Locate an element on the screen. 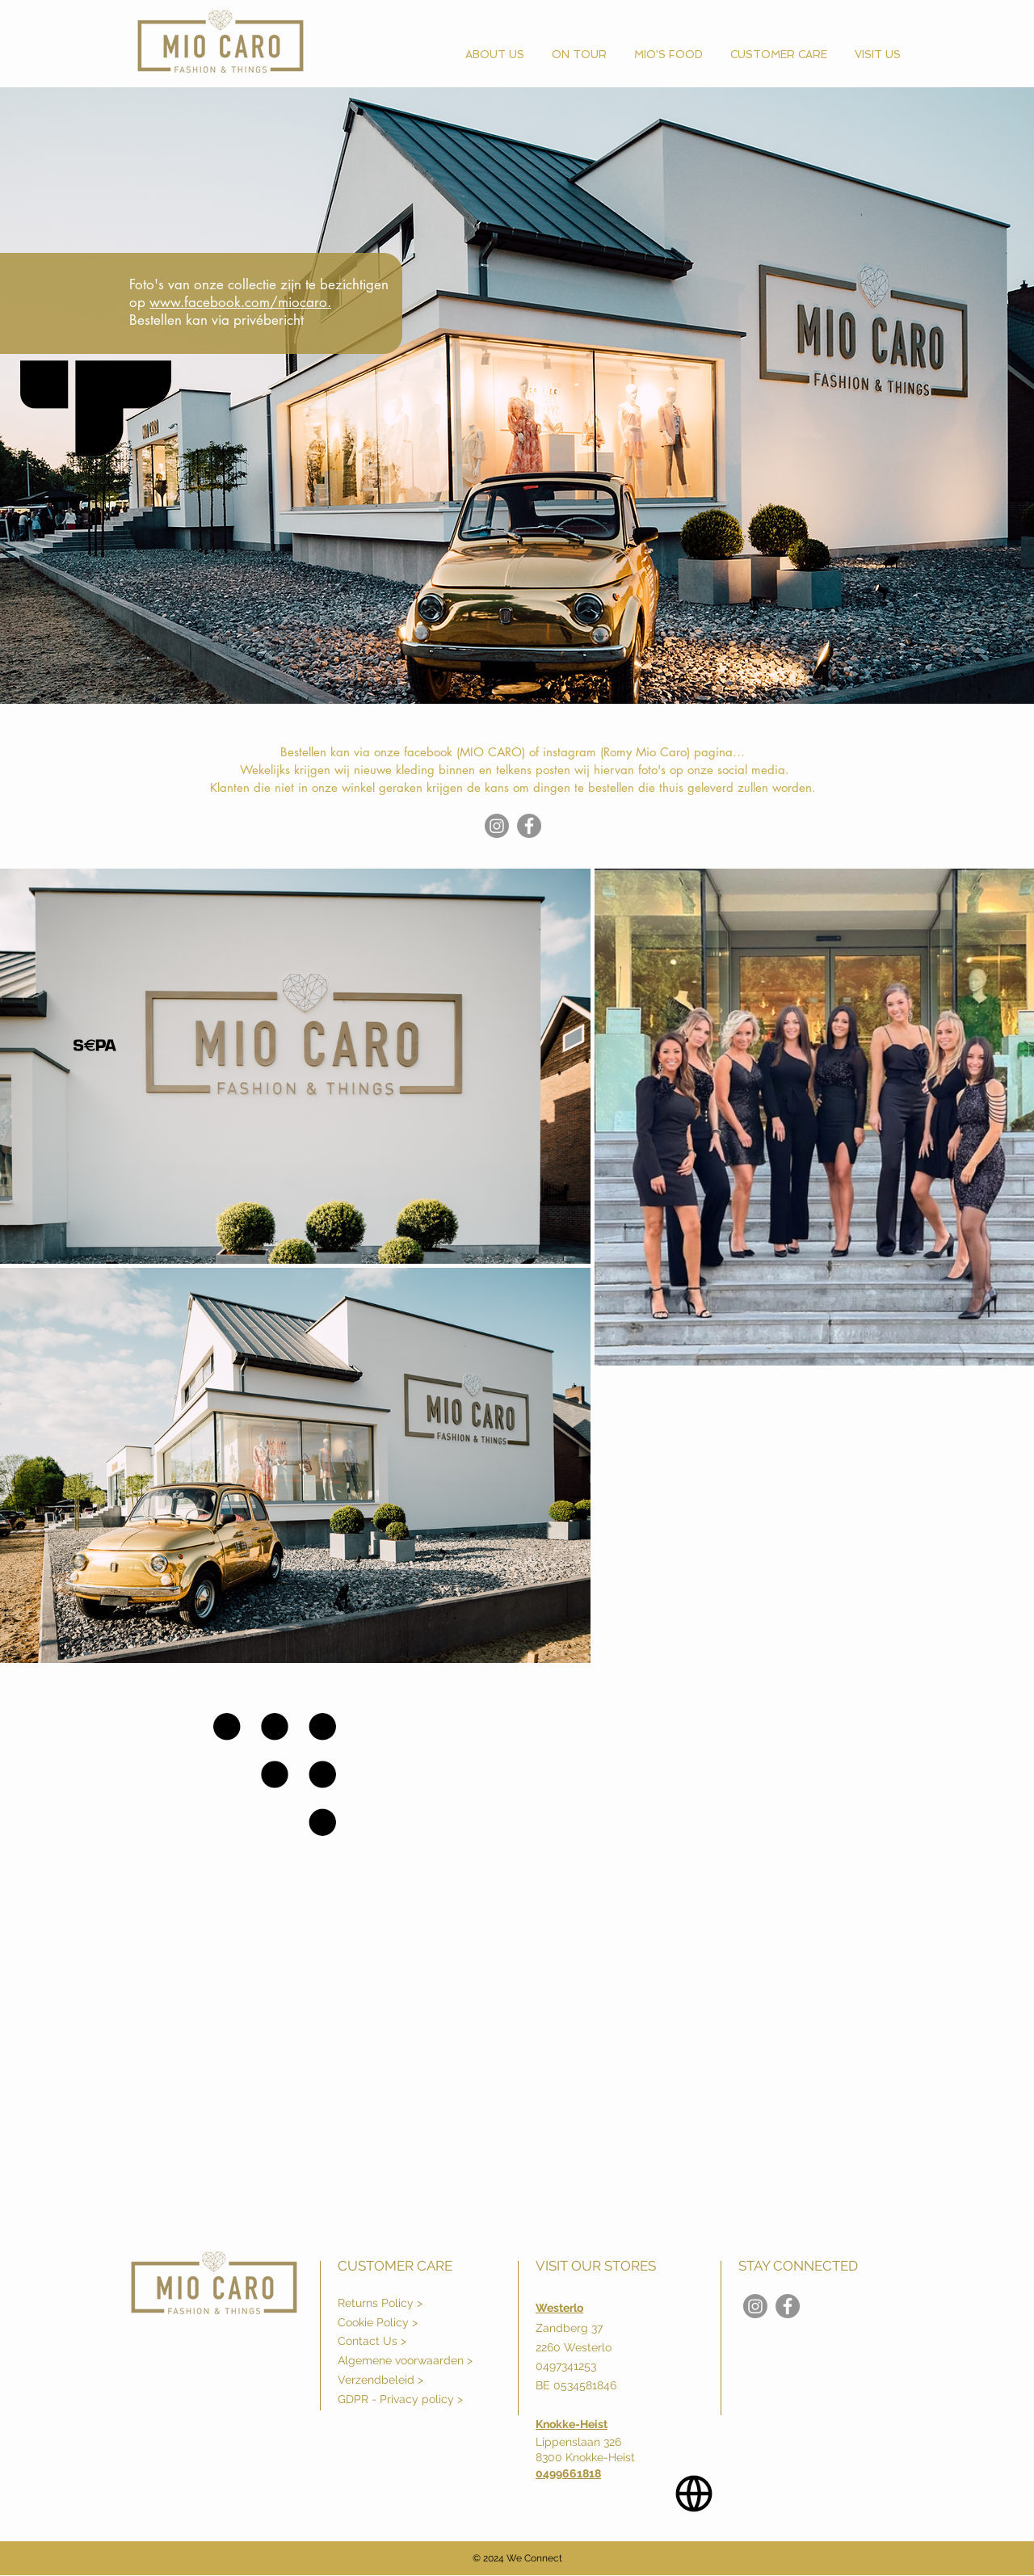 The image size is (1034, 2576). coderwall logo is located at coordinates (275, 1774).